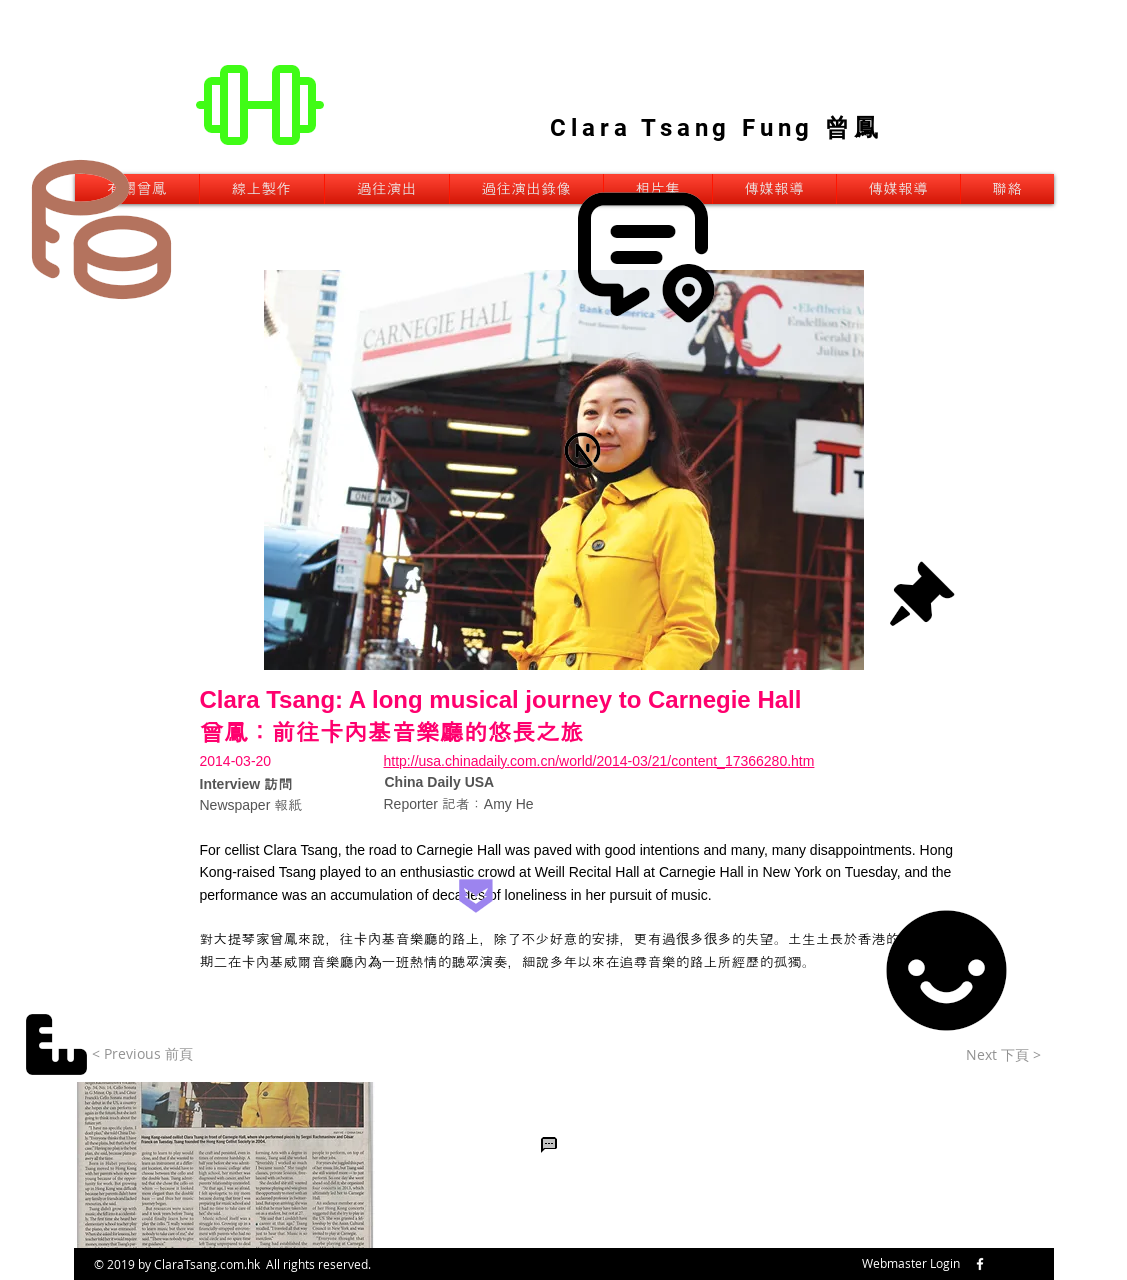 The image size is (1127, 1280). I want to click on open text messages, so click(549, 1145).